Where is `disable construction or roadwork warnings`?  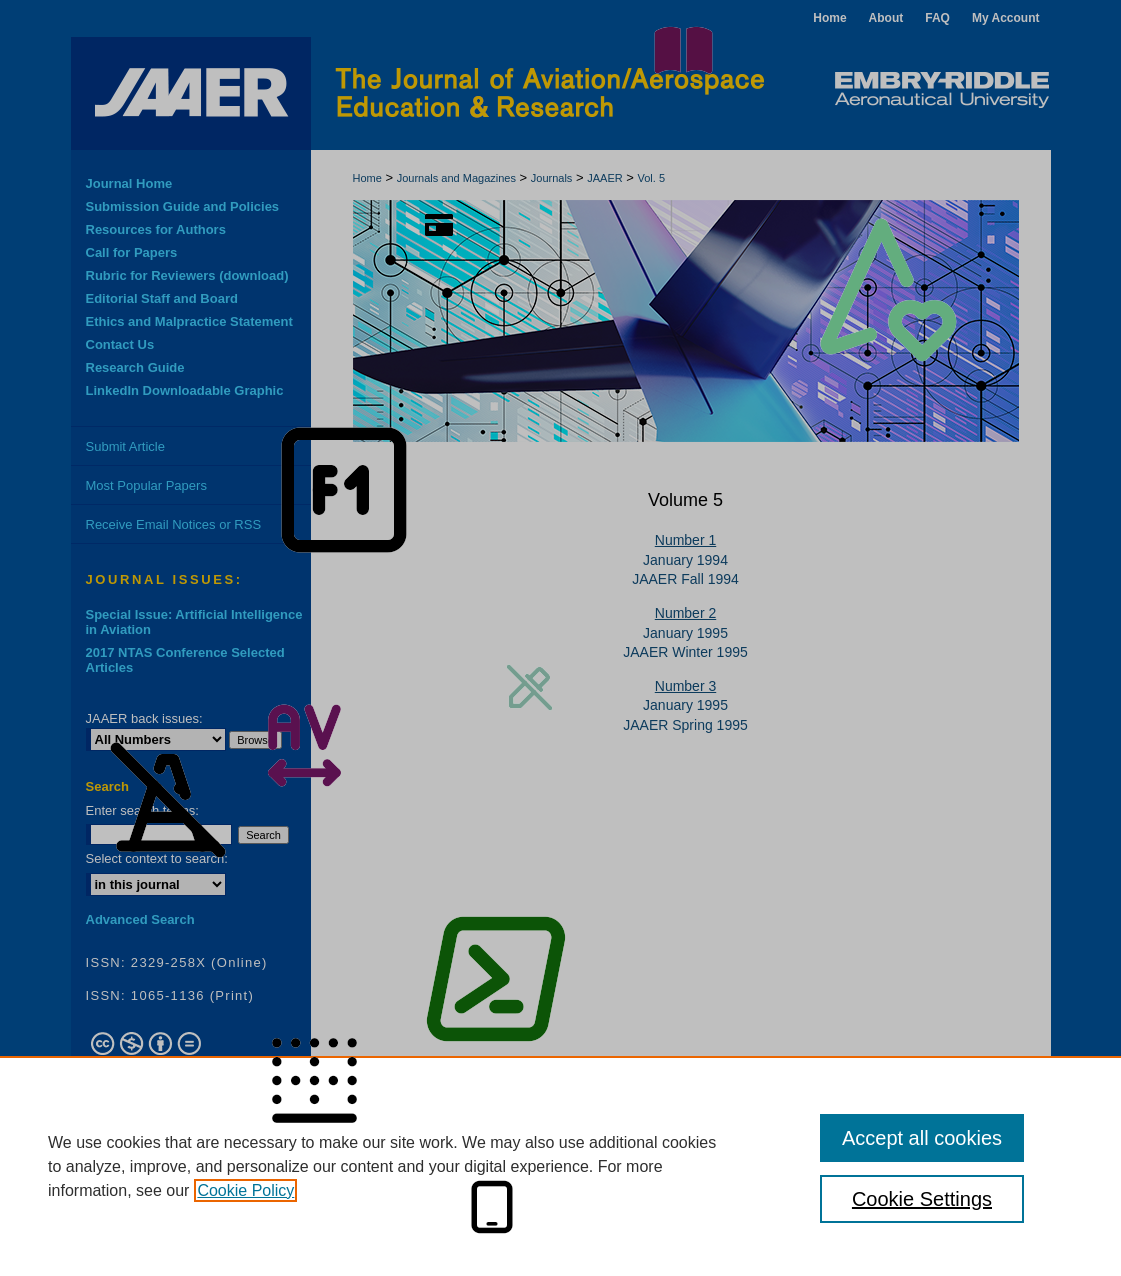 disable construction or roadwork warnings is located at coordinates (168, 800).